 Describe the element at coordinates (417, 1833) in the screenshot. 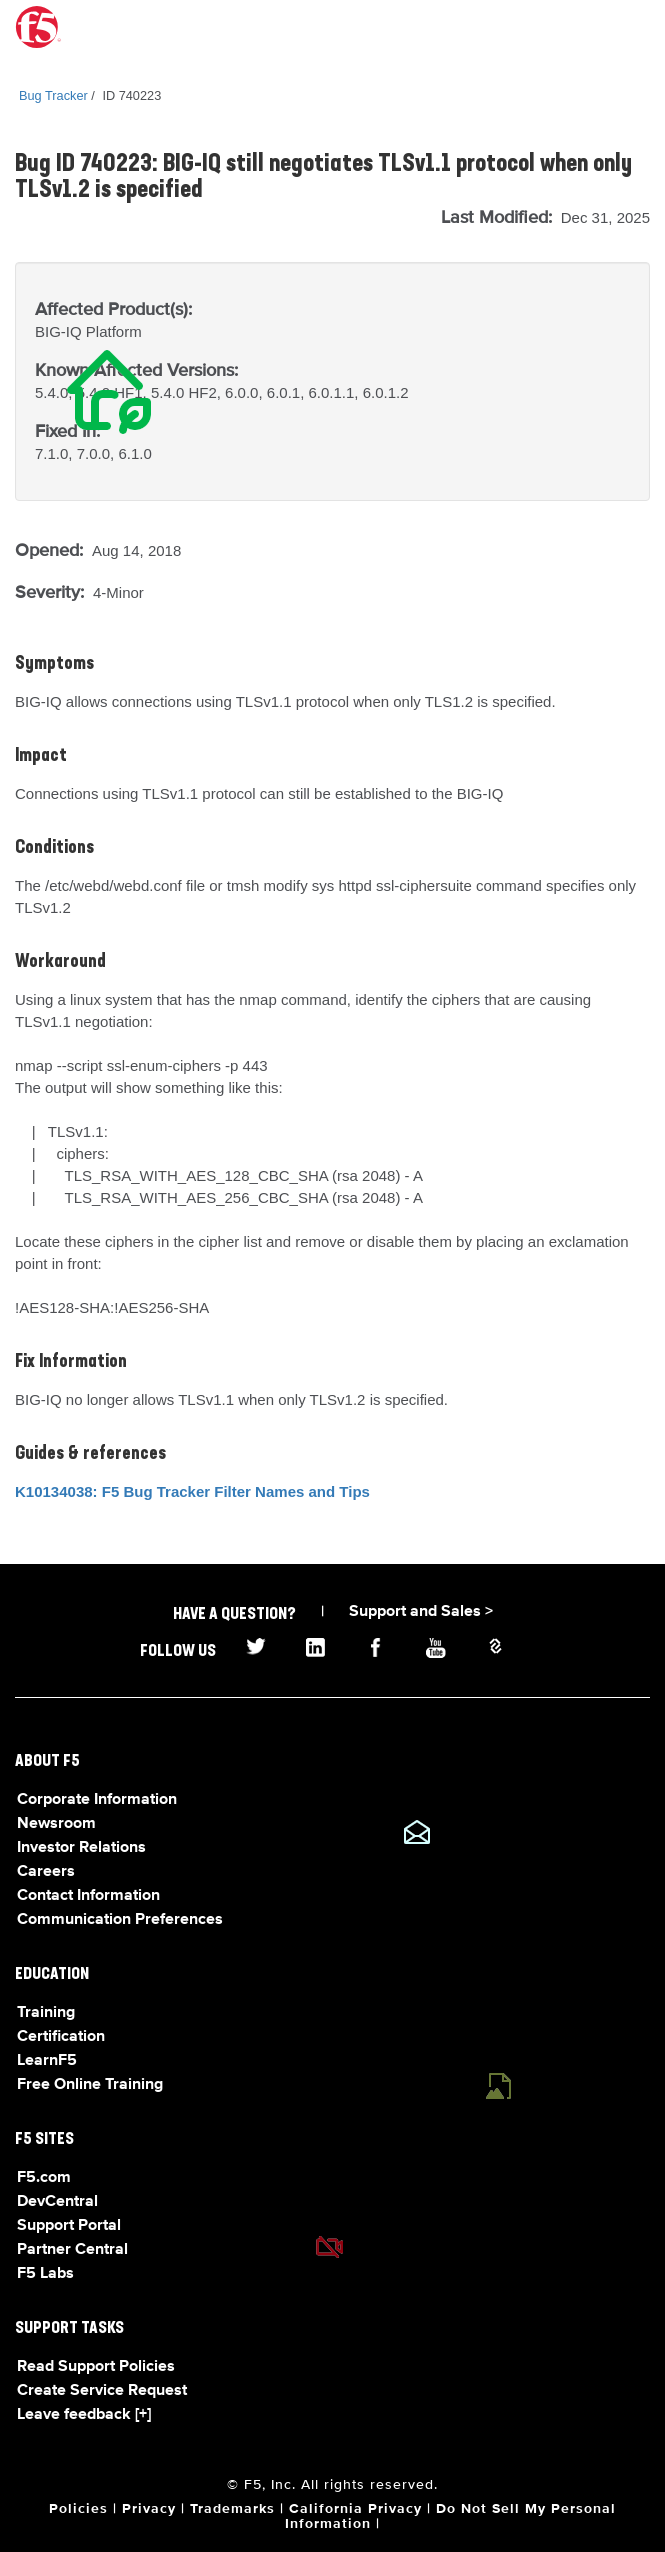

I see `view an opened email or message` at that location.